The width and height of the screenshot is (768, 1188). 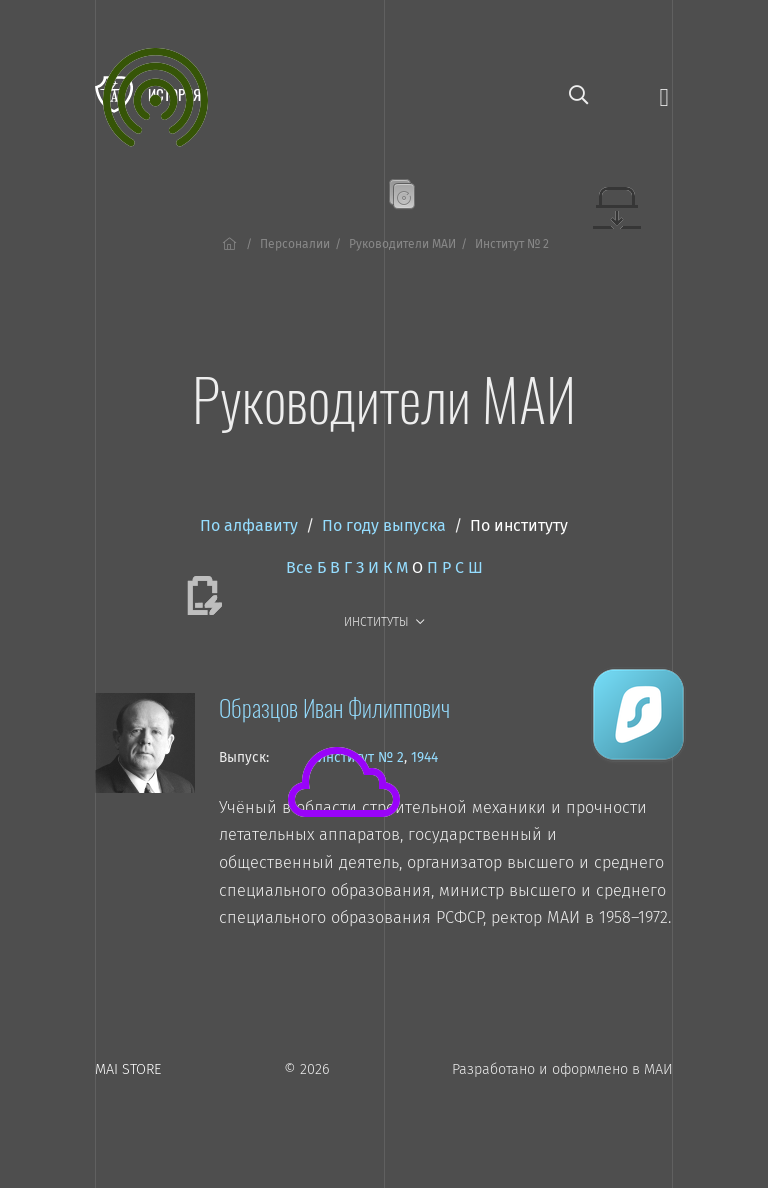 I want to click on access cloud storage or sync settings, so click(x=344, y=782).